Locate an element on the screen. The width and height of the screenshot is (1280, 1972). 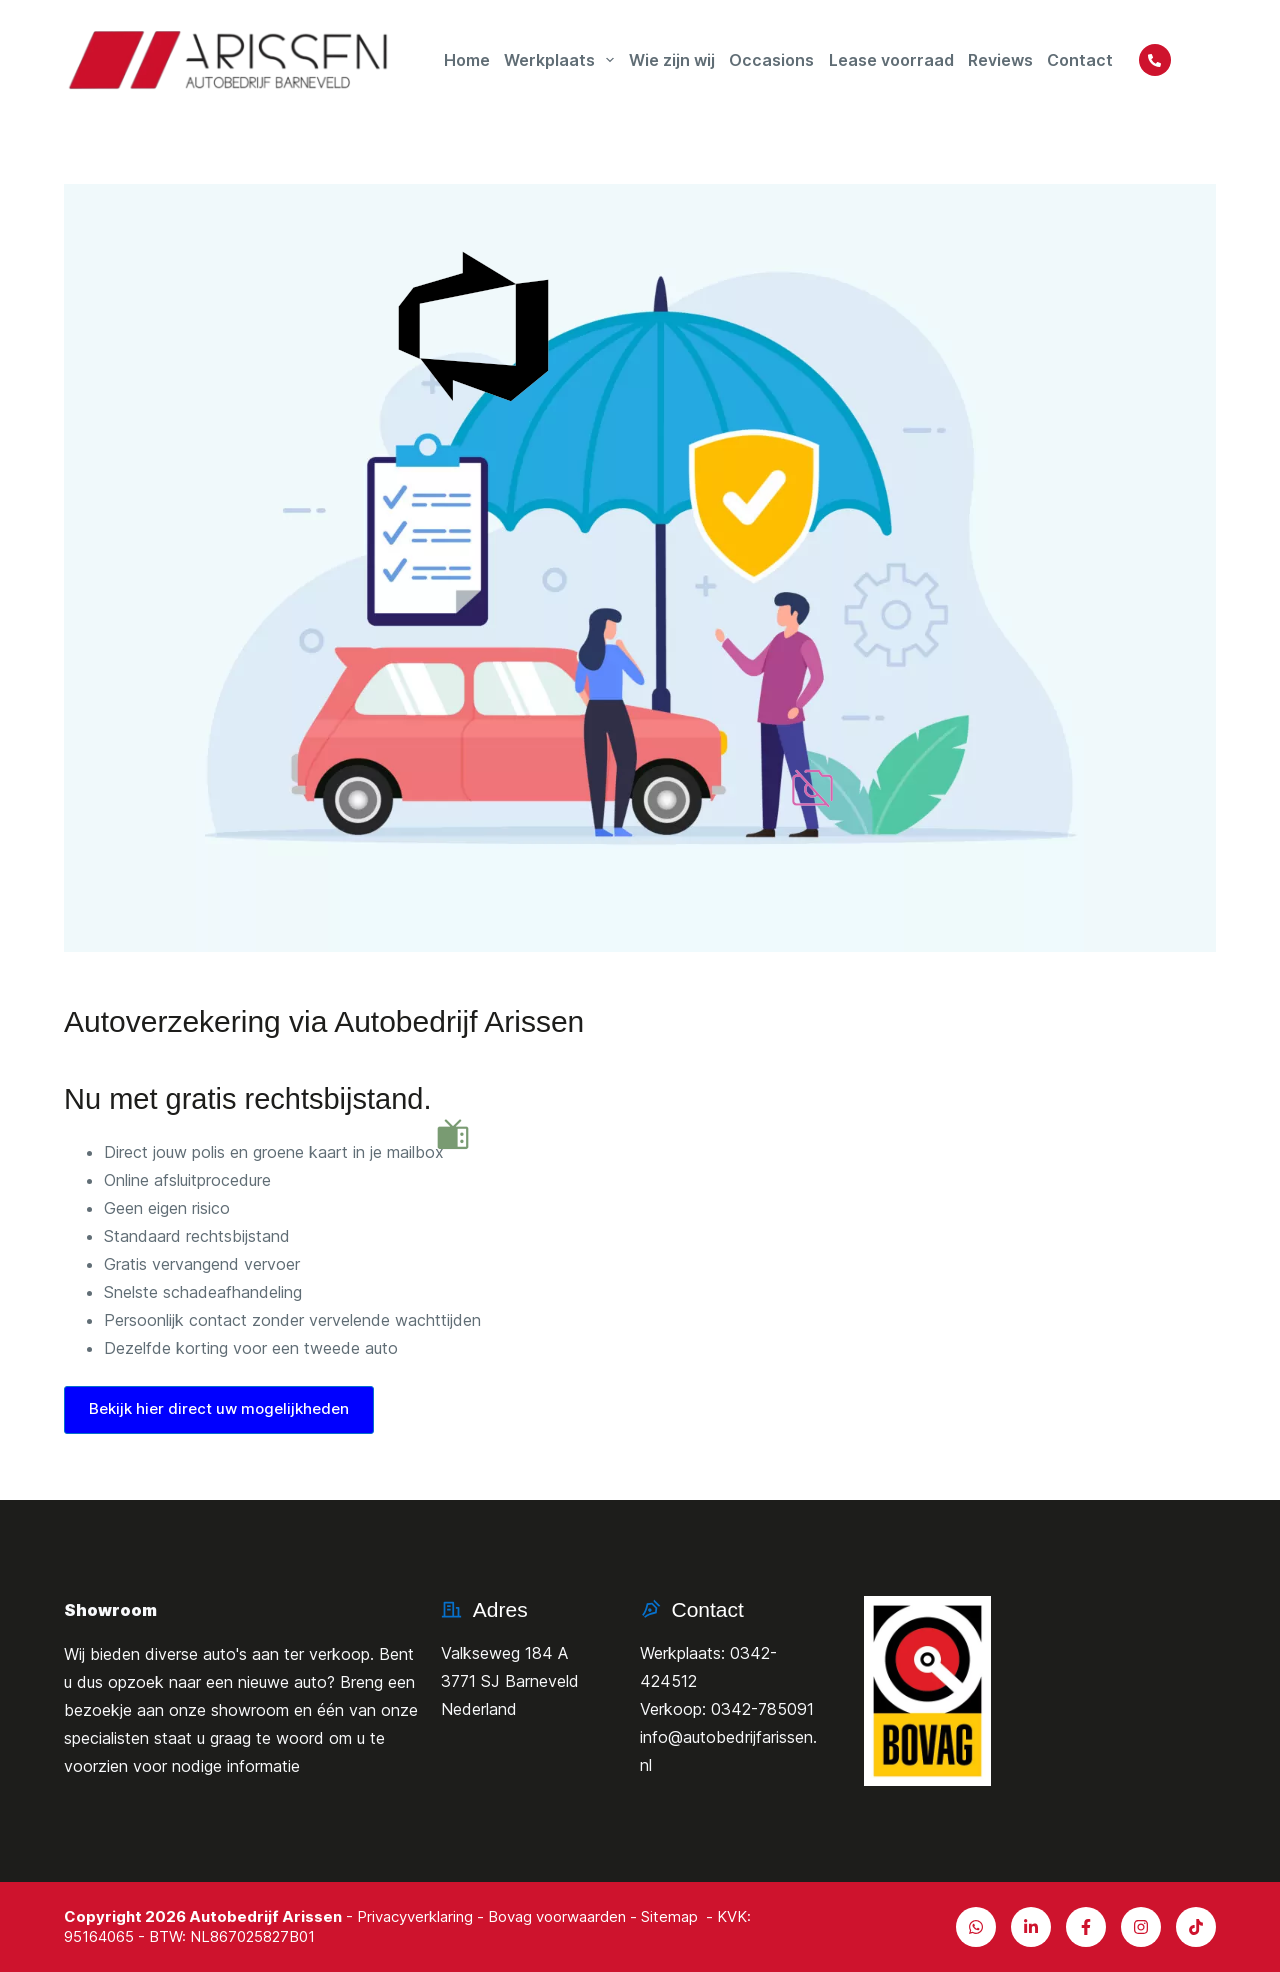
access TV or video streaming content is located at coordinates (453, 1136).